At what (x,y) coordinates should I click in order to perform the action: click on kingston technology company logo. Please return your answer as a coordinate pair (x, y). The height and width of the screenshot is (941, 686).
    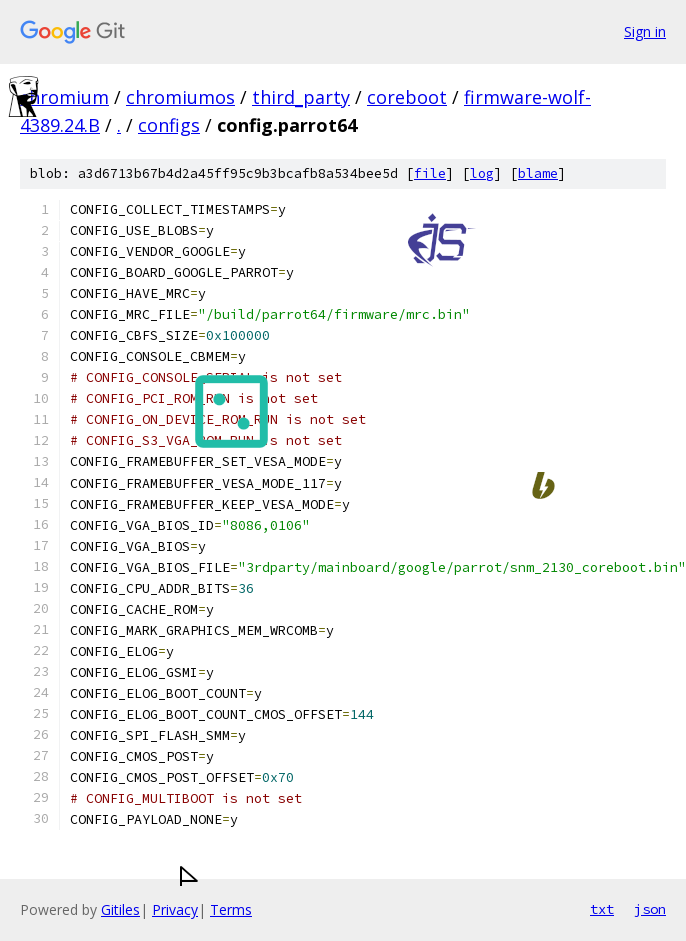
    Looking at the image, I should click on (23, 96).